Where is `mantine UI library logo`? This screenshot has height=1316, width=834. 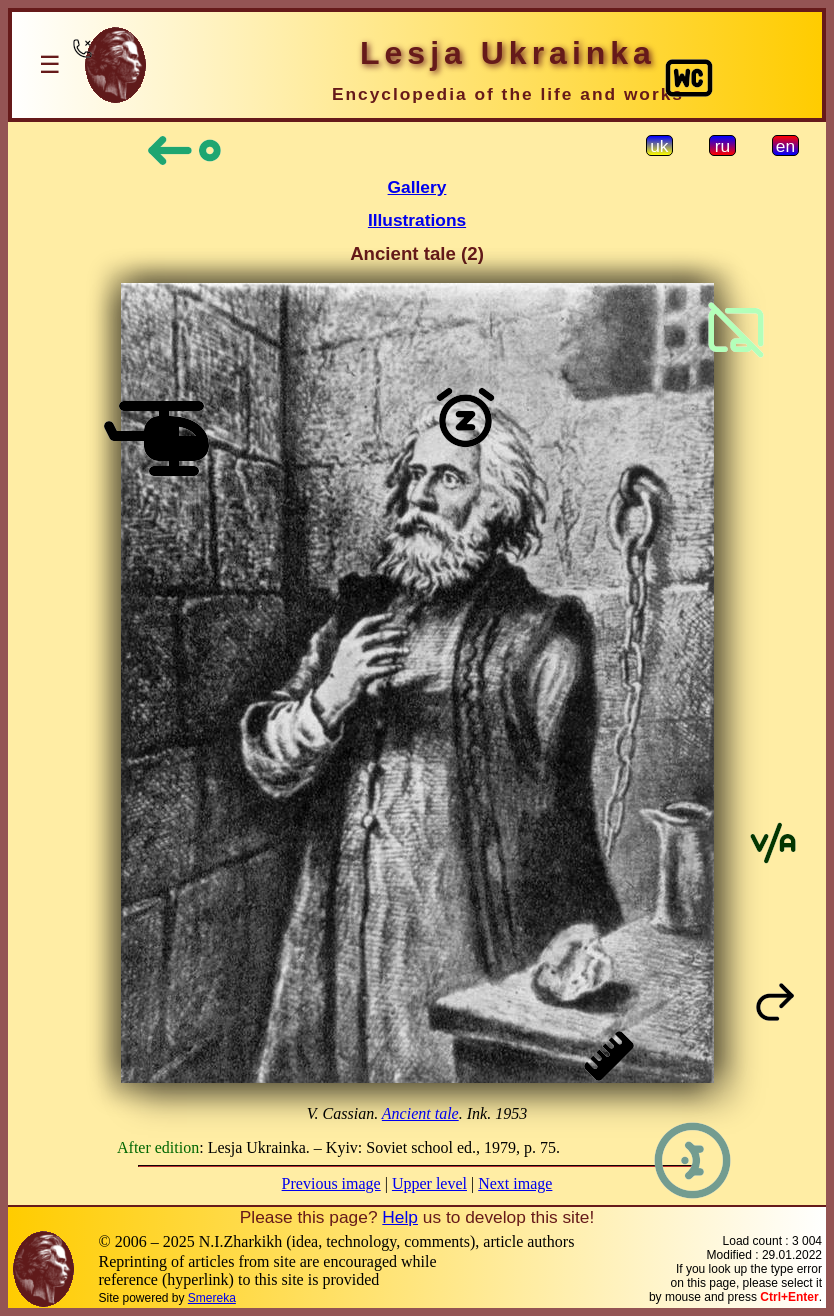
mantine UI library logo is located at coordinates (692, 1160).